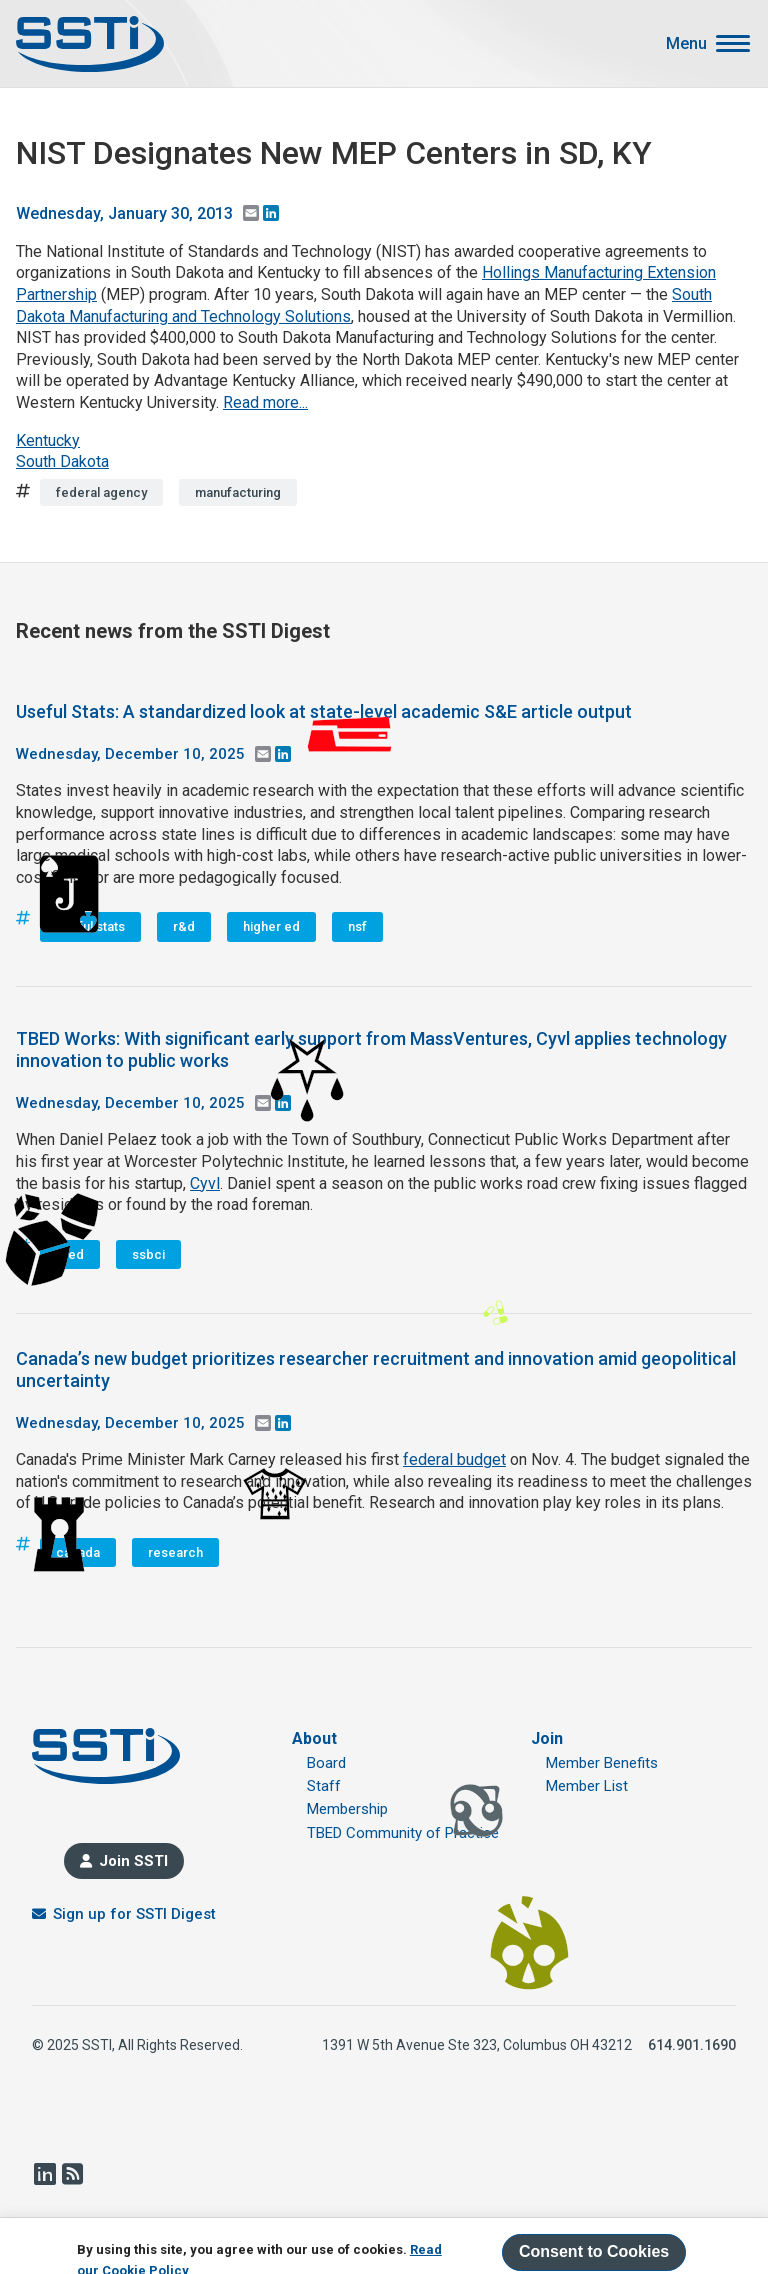 The image size is (768, 2274). I want to click on sync or synchronization in progress, so click(476, 1810).